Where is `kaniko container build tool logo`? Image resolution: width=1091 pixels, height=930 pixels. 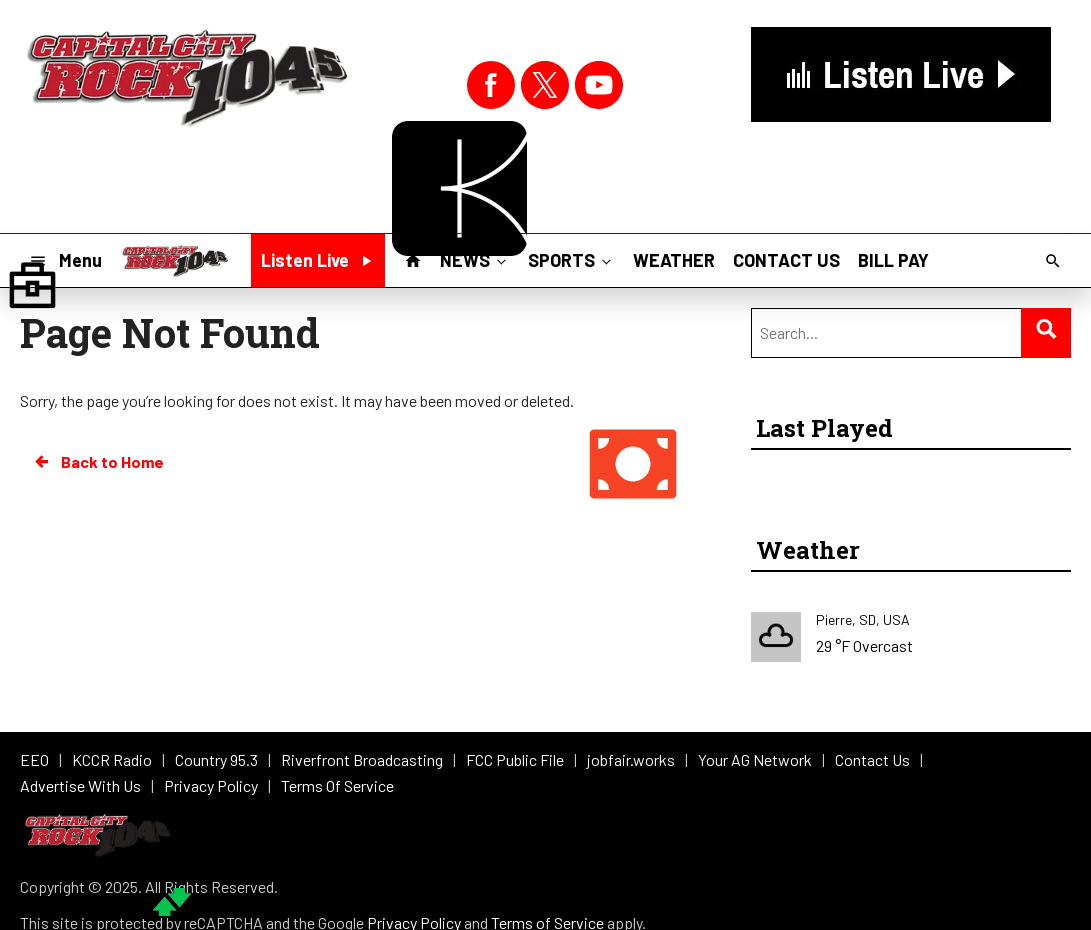 kaniko container build tool logo is located at coordinates (459, 188).